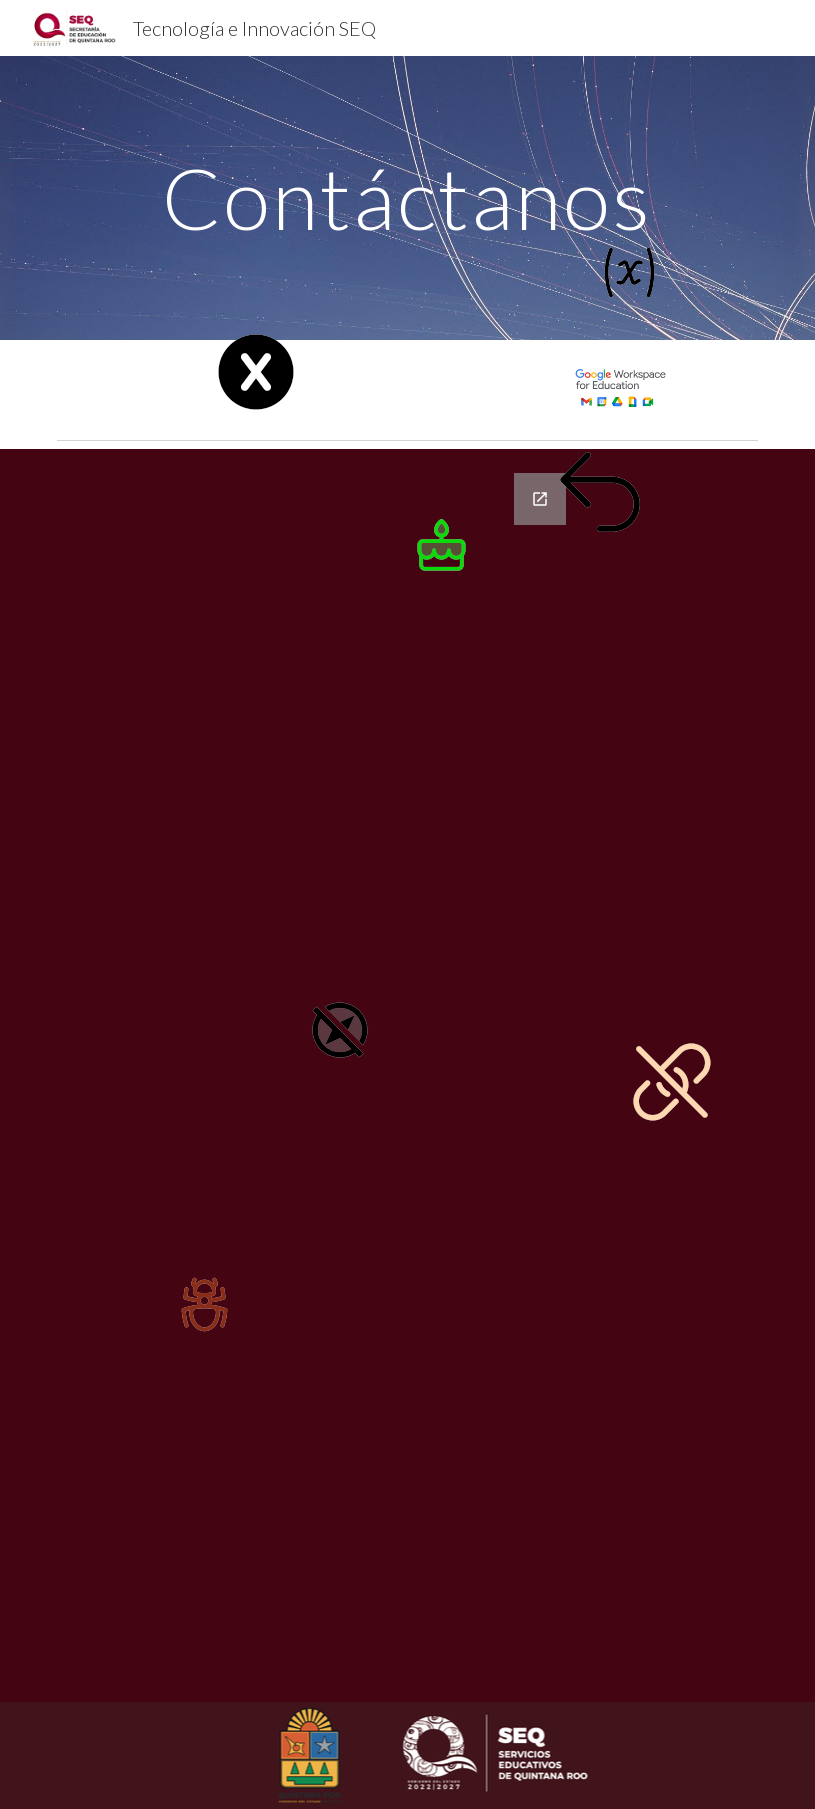 The image size is (815, 1809). I want to click on xbox x button icon, so click(256, 372).